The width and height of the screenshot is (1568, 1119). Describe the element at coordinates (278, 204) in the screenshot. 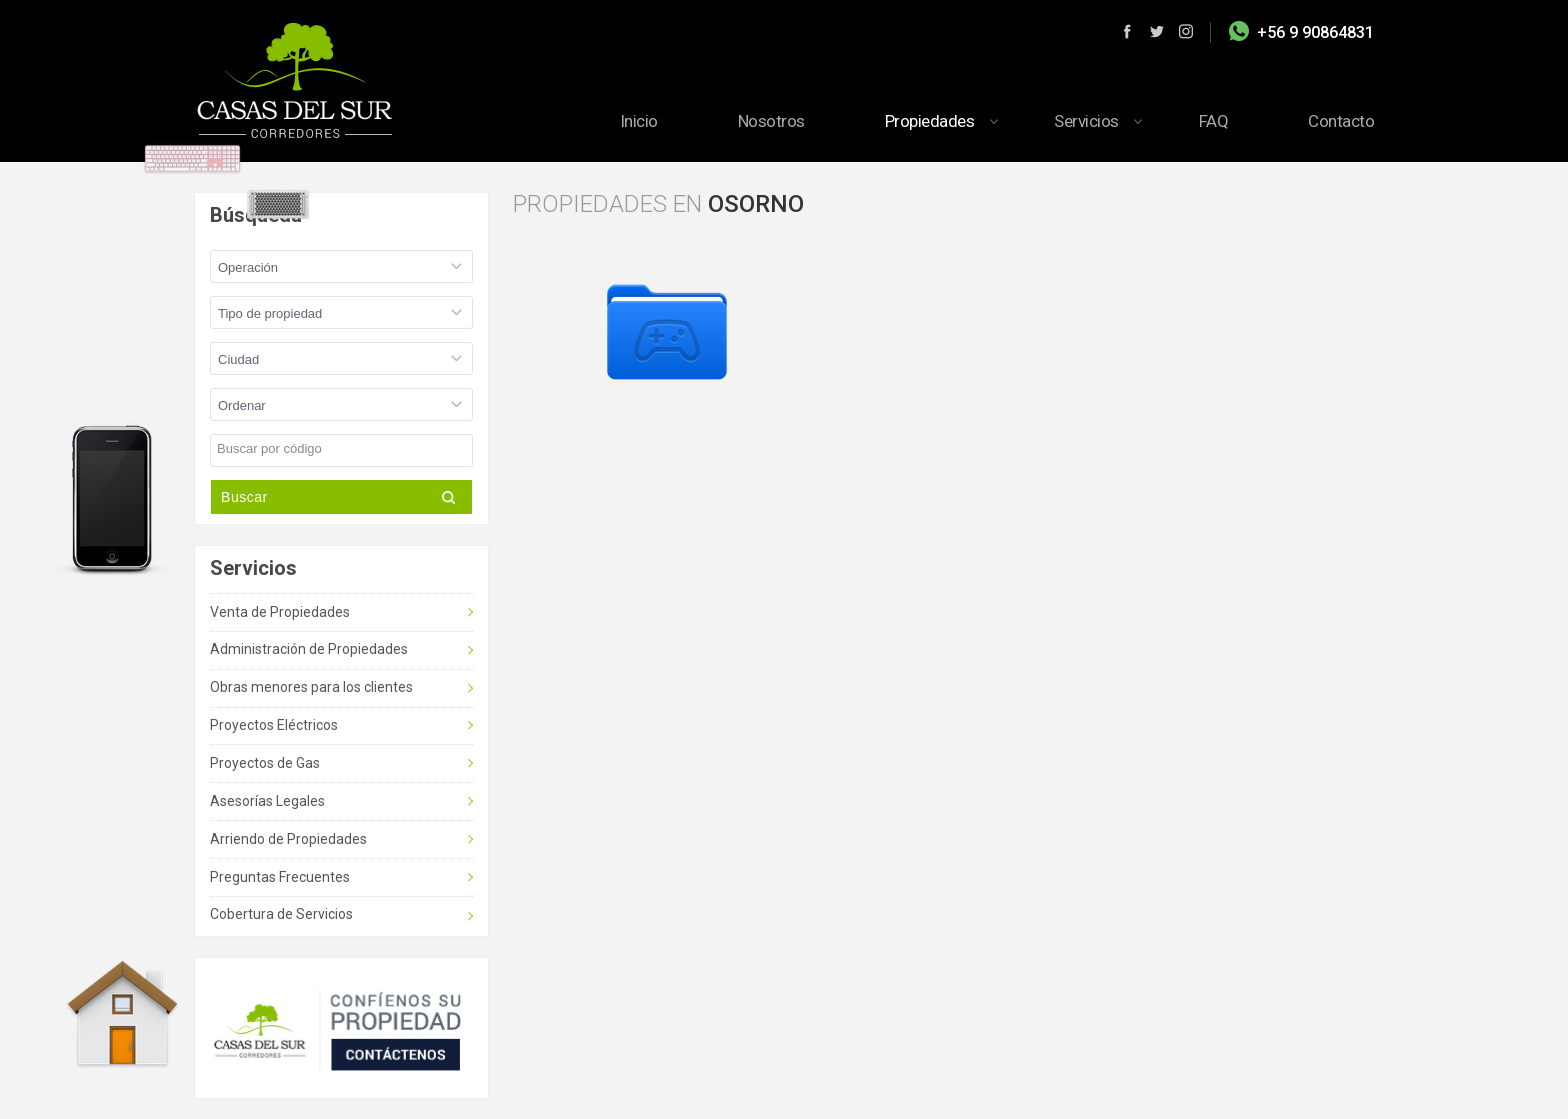

I see `indicates a mac pro rackmount server in system preferences` at that location.